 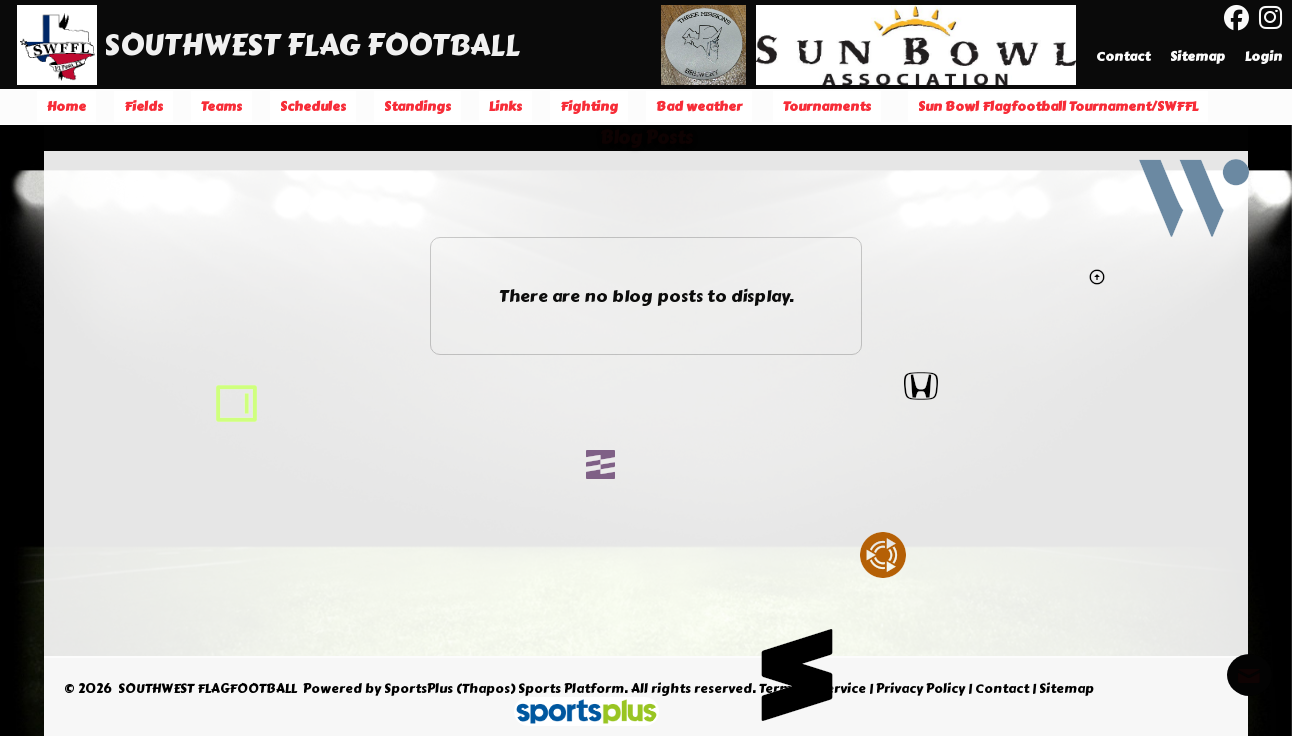 What do you see at coordinates (236, 403) in the screenshot?
I see `switch to right sidebar layout` at bounding box center [236, 403].